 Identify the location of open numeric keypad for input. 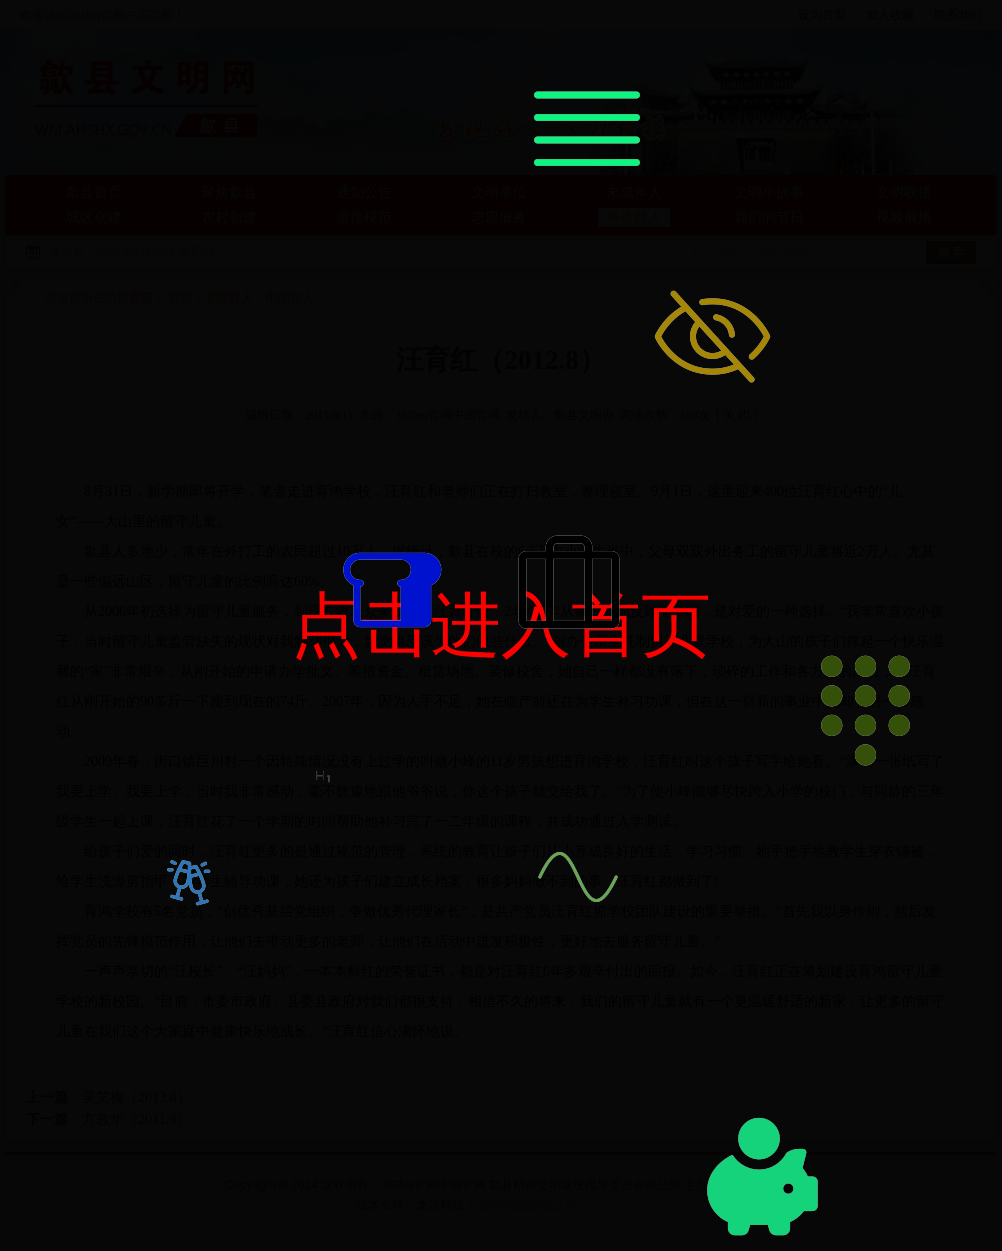
(865, 708).